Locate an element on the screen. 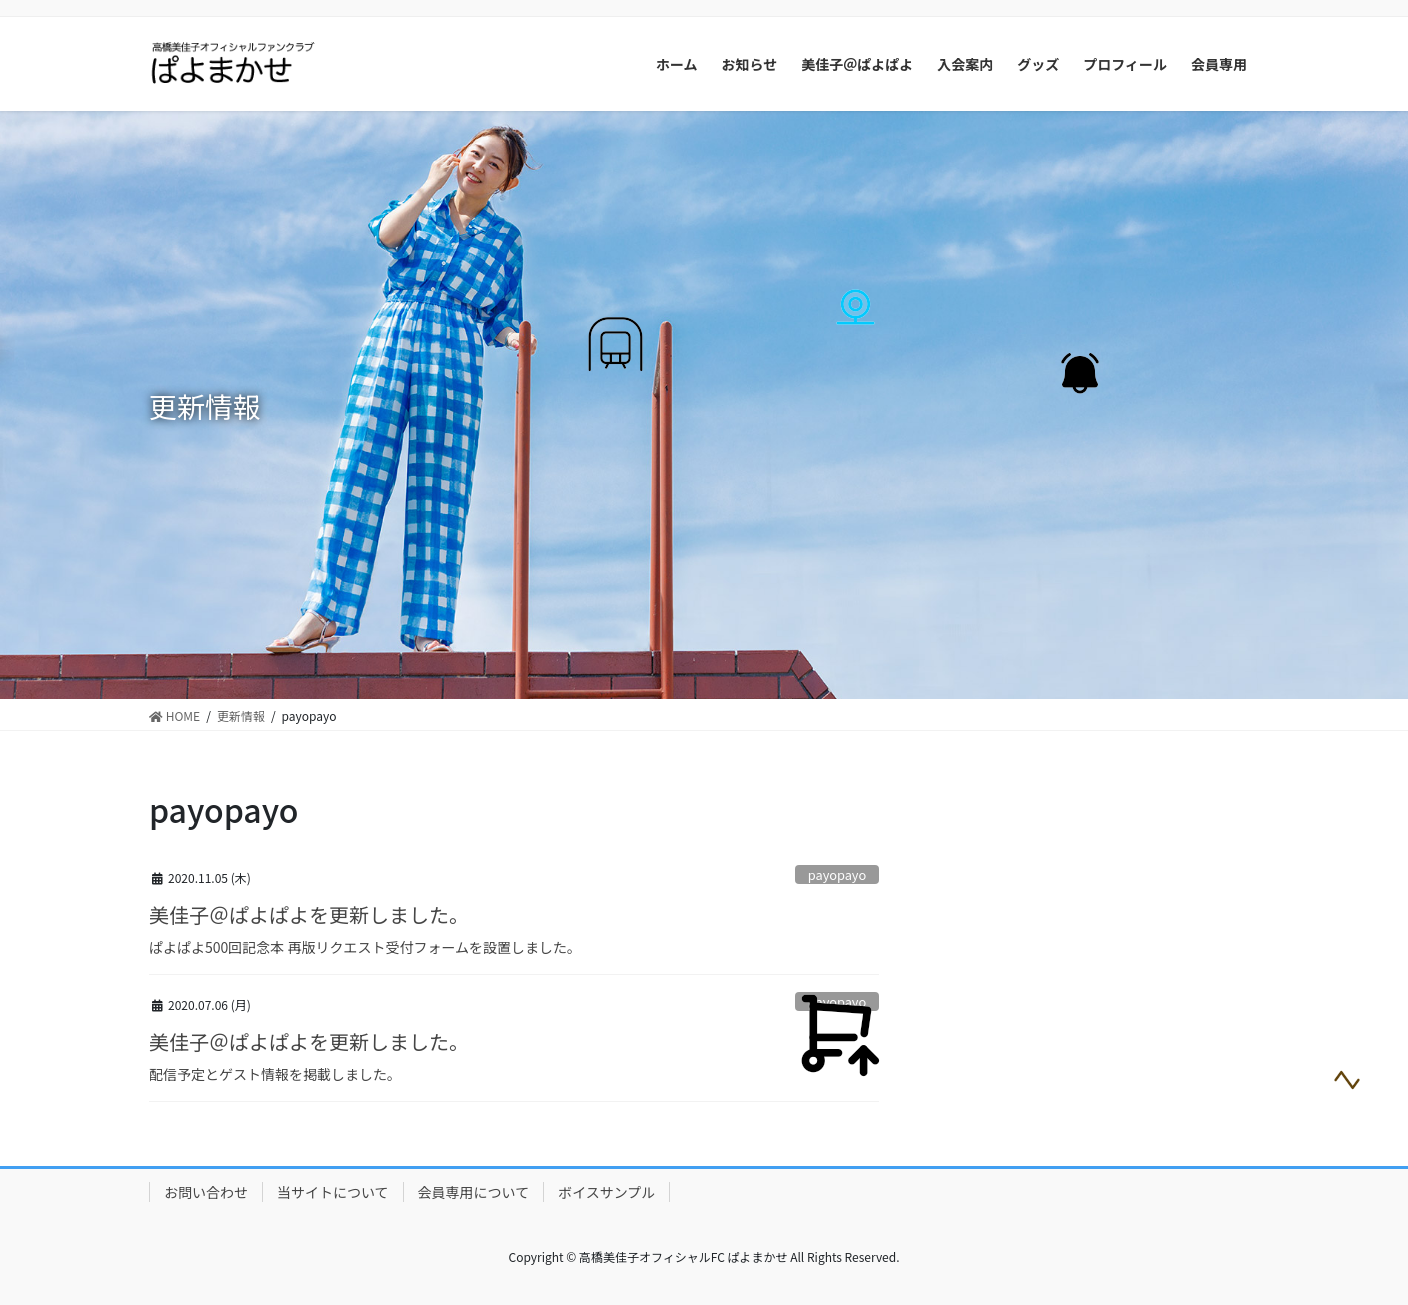  audio or sound wave visualization is located at coordinates (1347, 1080).